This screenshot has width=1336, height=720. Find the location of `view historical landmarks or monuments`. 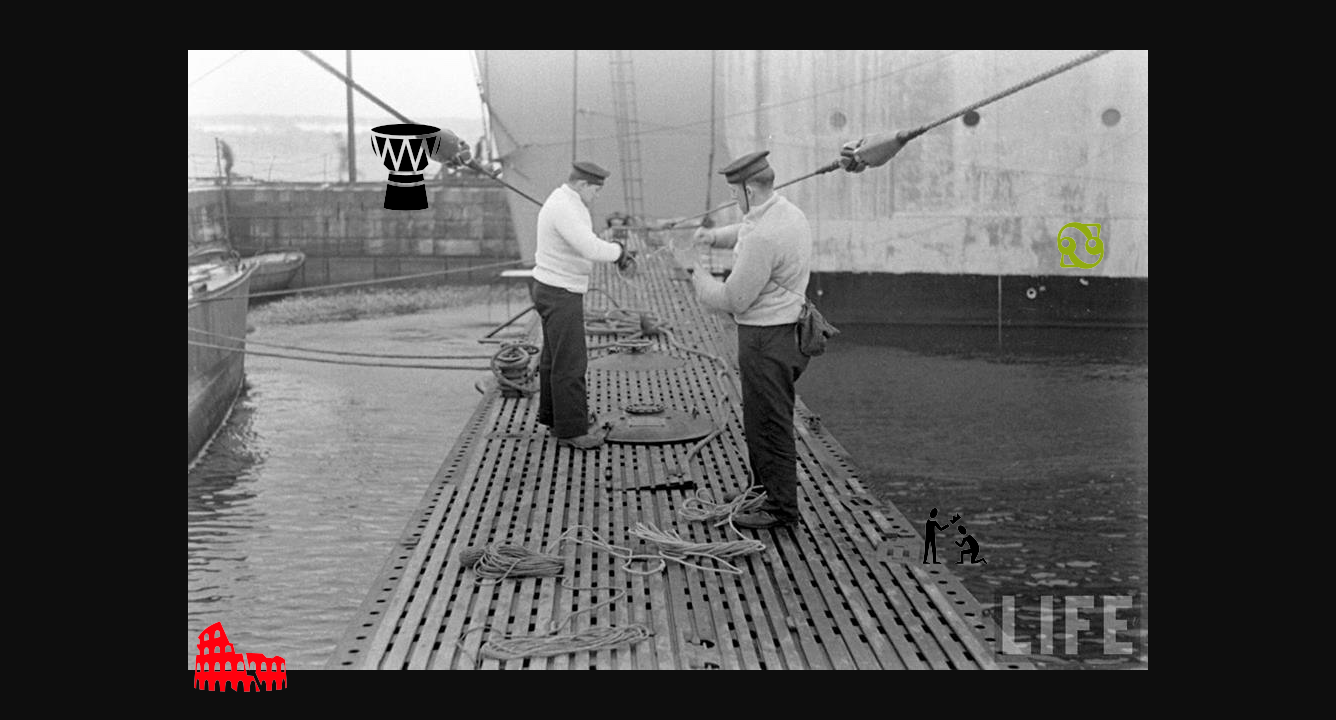

view historical landmarks or monuments is located at coordinates (240, 656).